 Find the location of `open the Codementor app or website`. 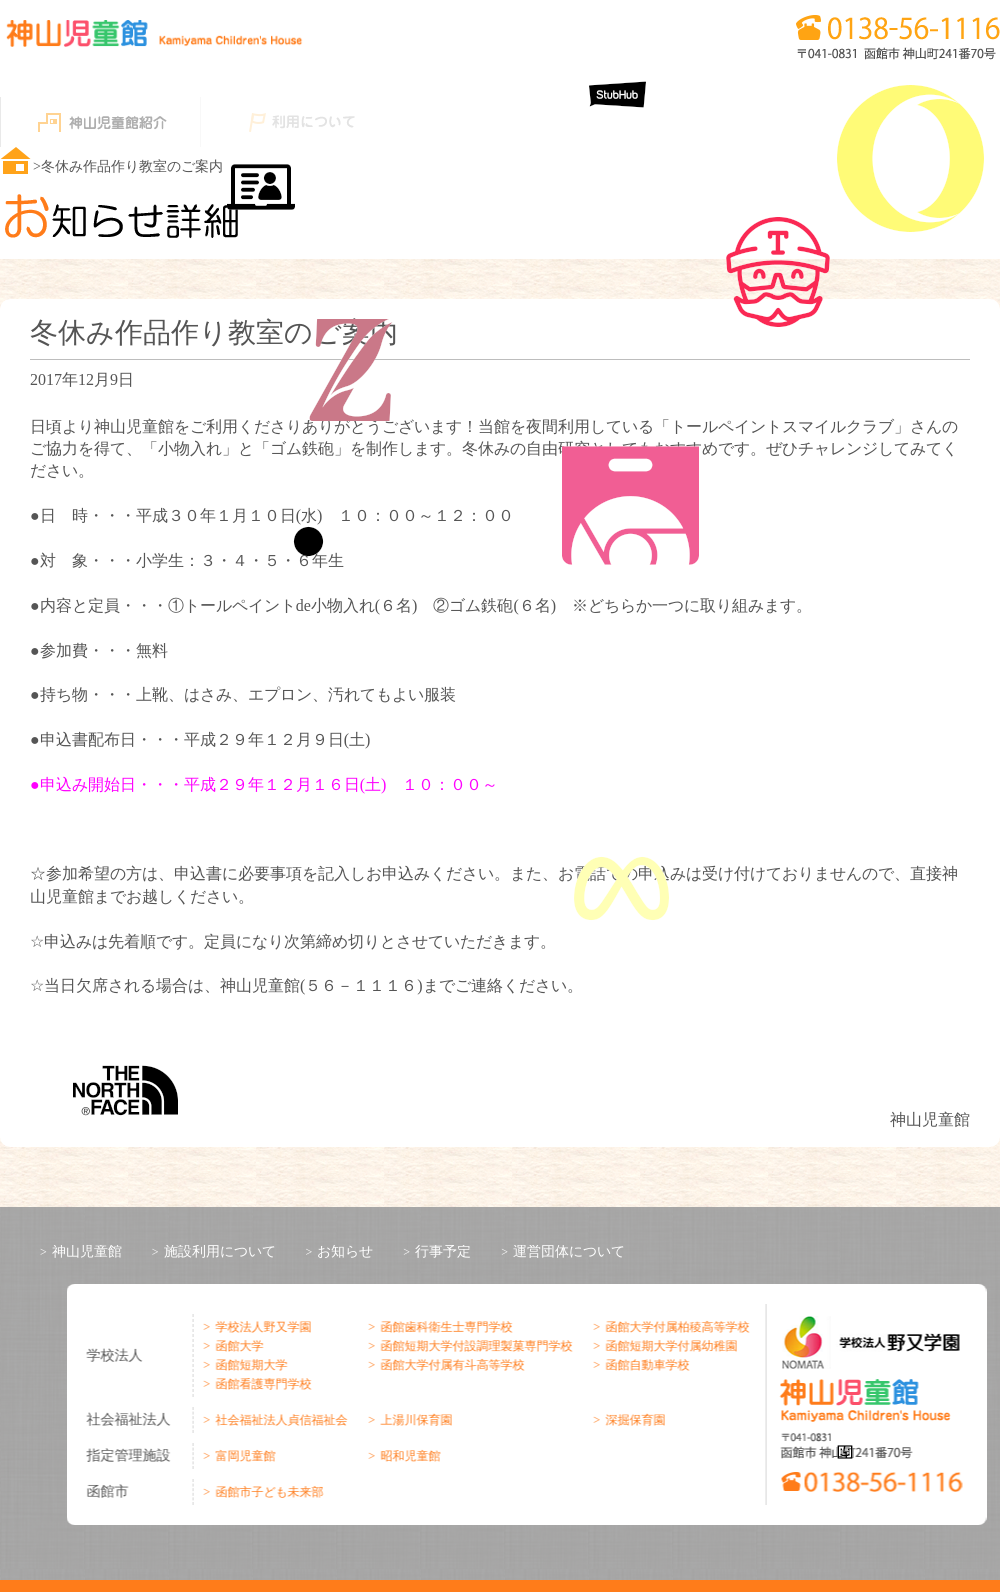

open the Codementor app or website is located at coordinates (261, 187).